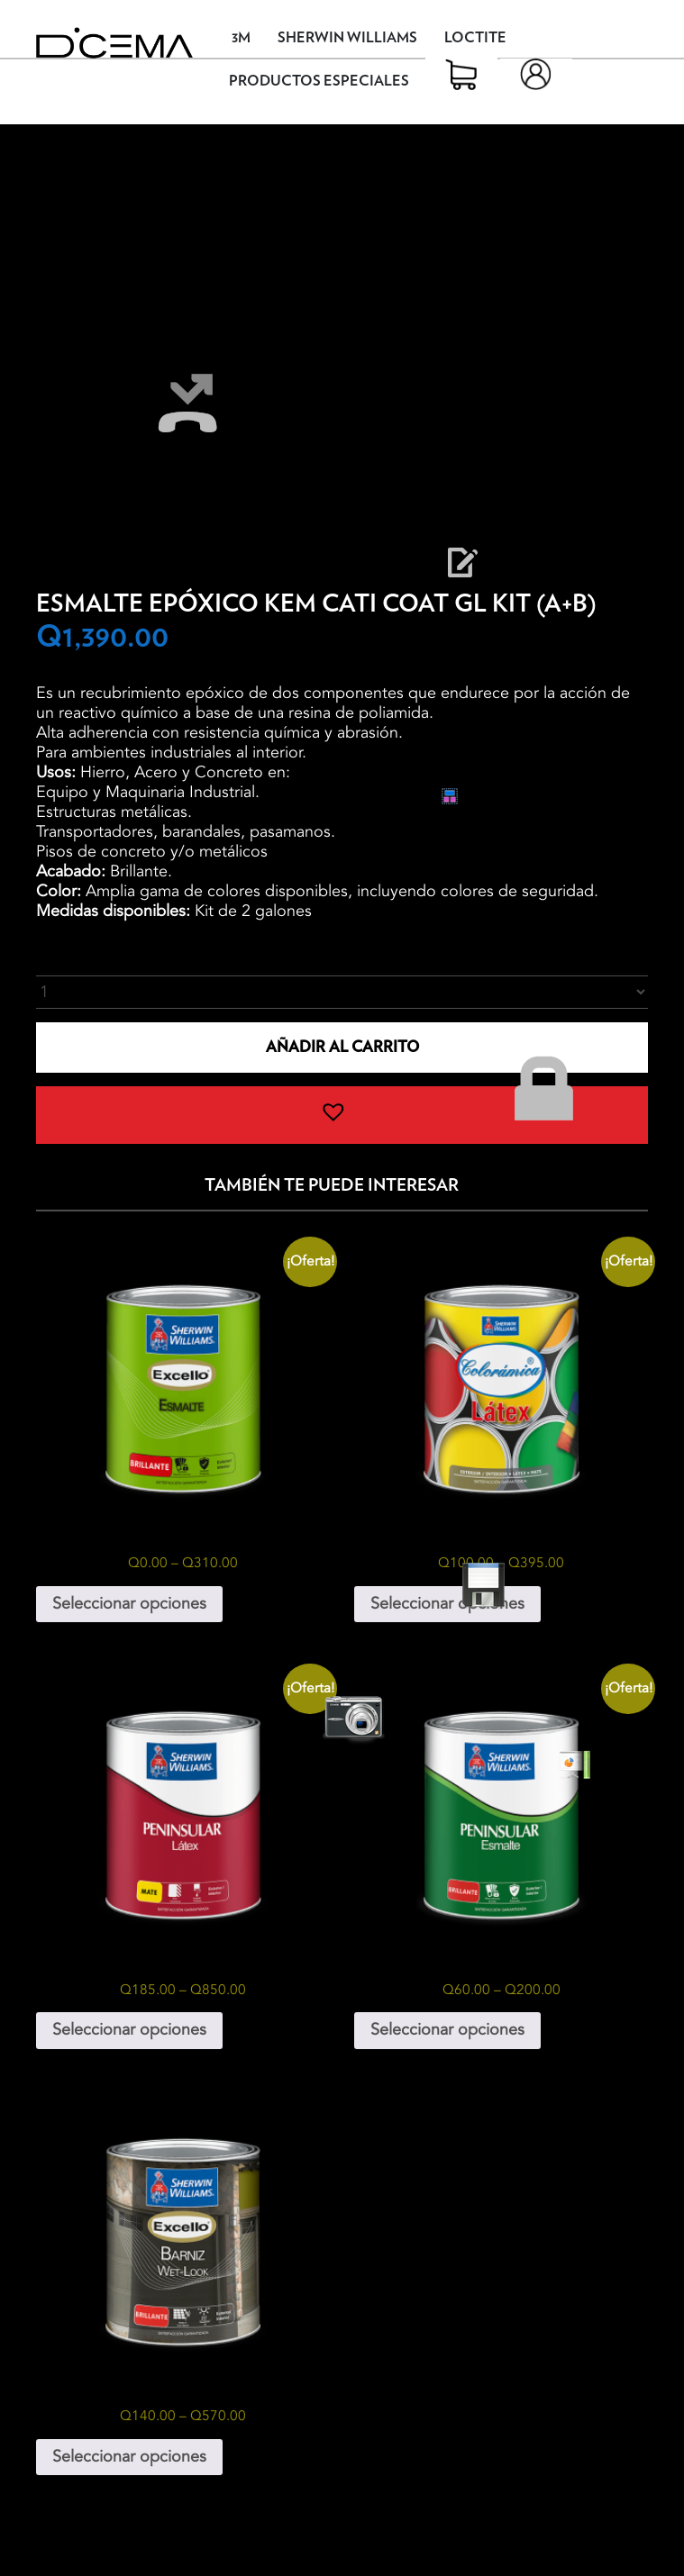 This screenshot has width=684, height=2576. I want to click on presentation template file type, so click(574, 1764).